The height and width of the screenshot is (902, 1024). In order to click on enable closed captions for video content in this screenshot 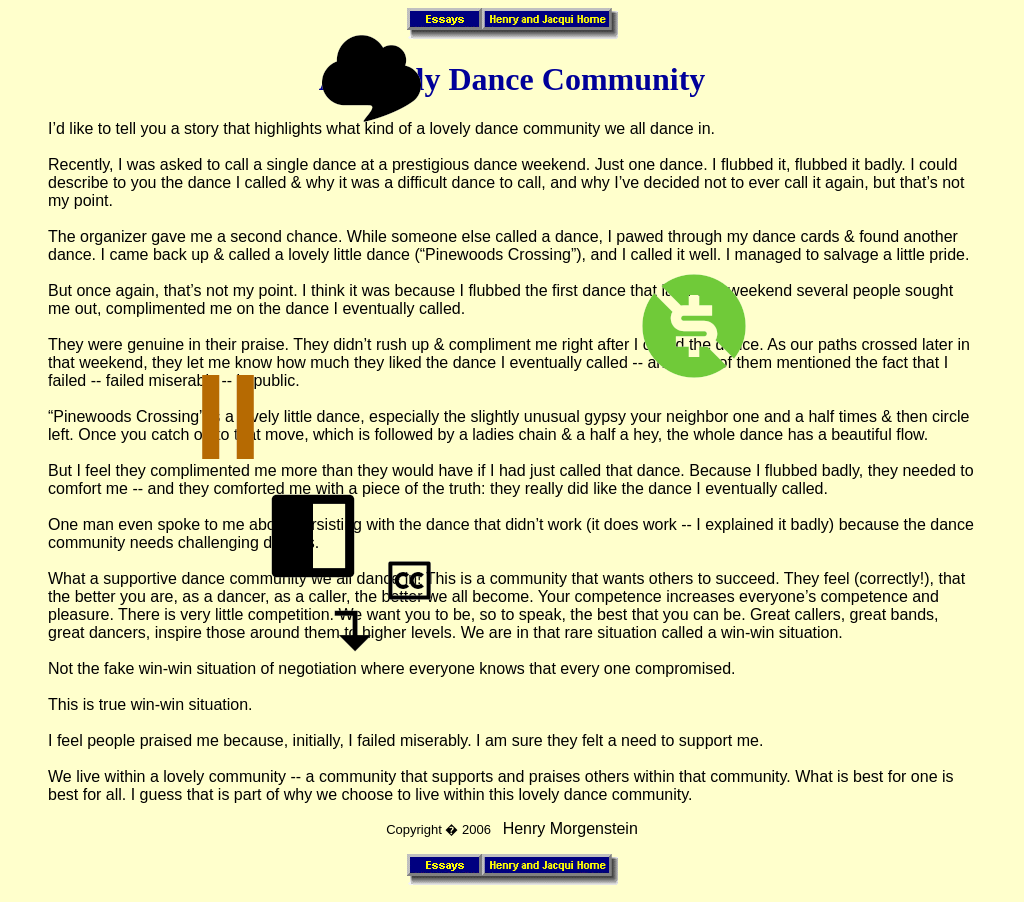, I will do `click(409, 580)`.